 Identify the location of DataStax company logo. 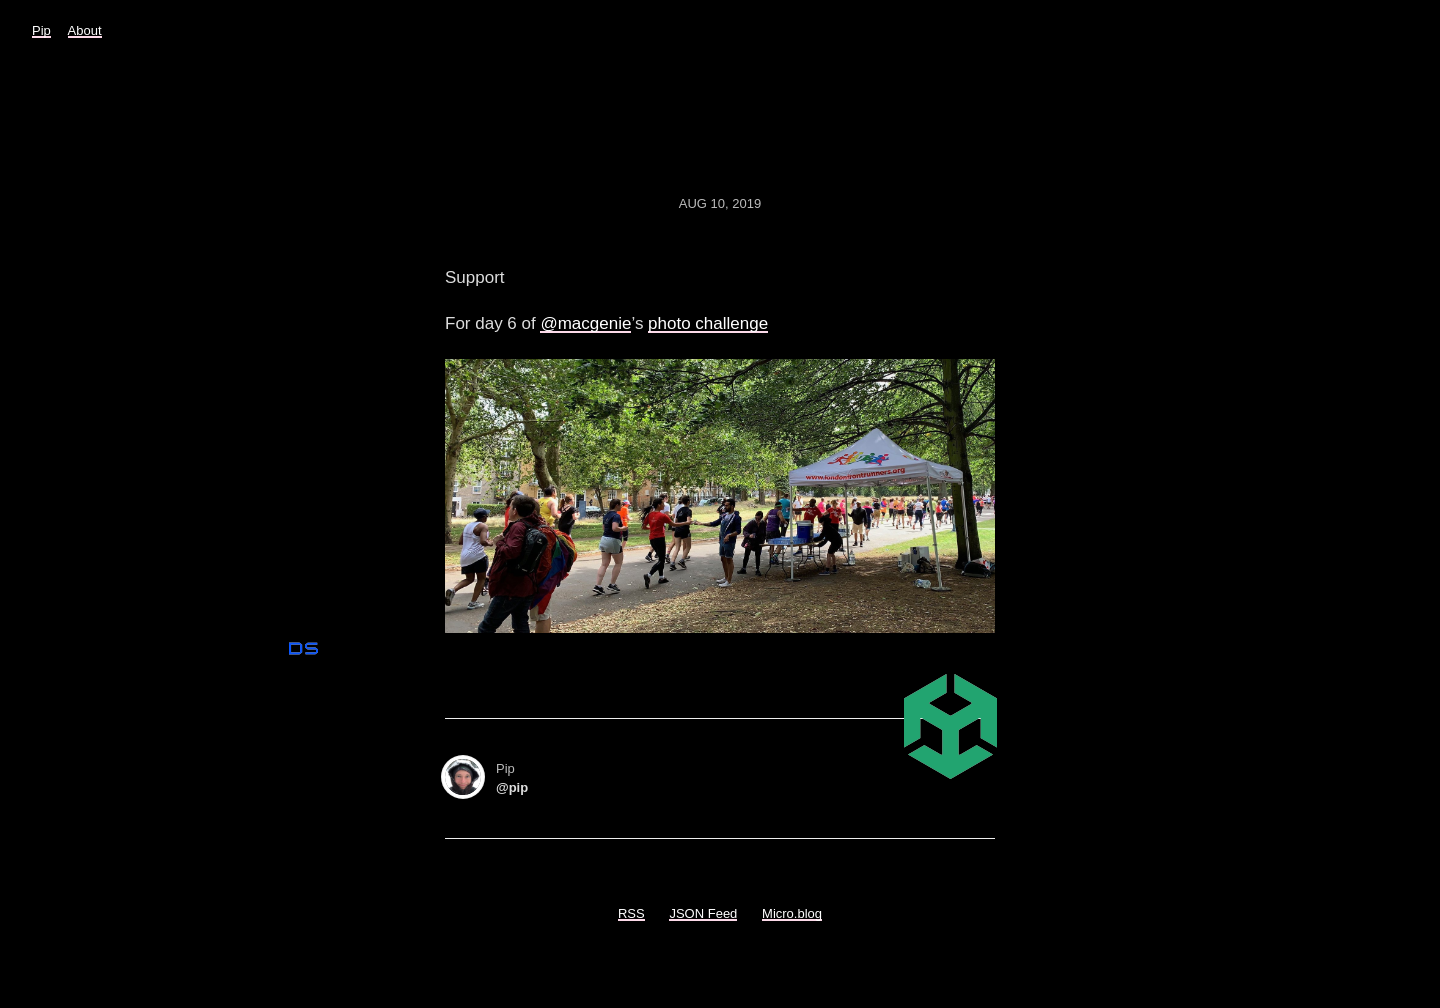
(303, 648).